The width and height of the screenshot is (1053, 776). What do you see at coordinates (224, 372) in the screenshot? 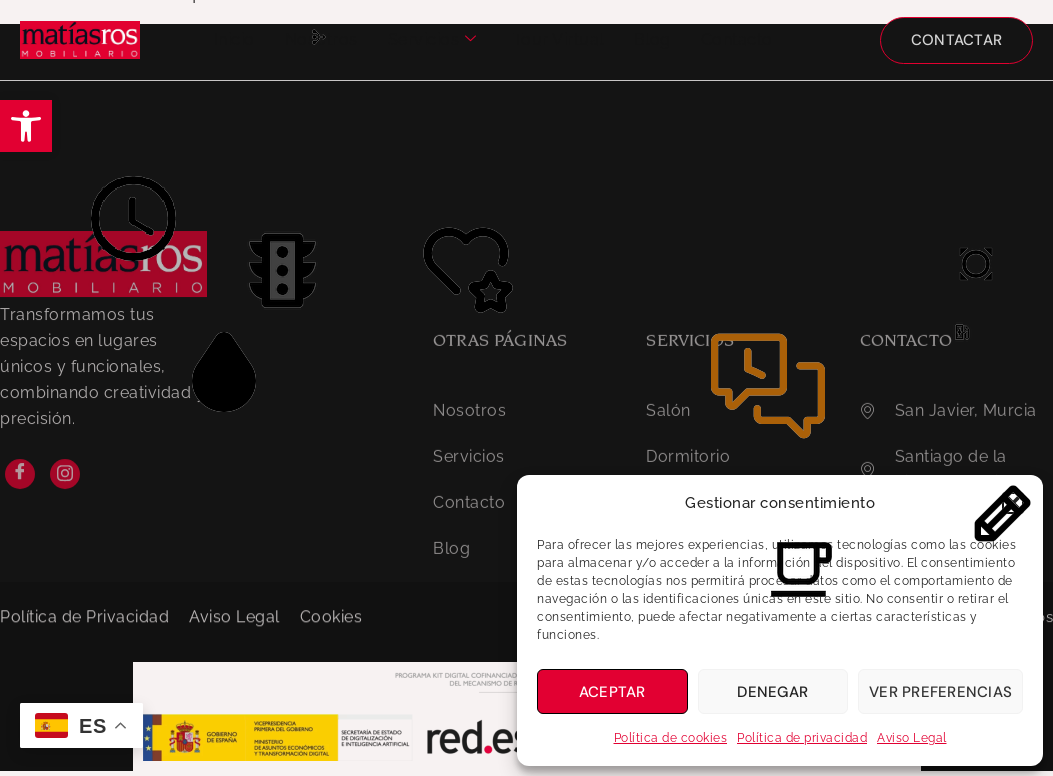
I see `adjust water or hydration settings` at bounding box center [224, 372].